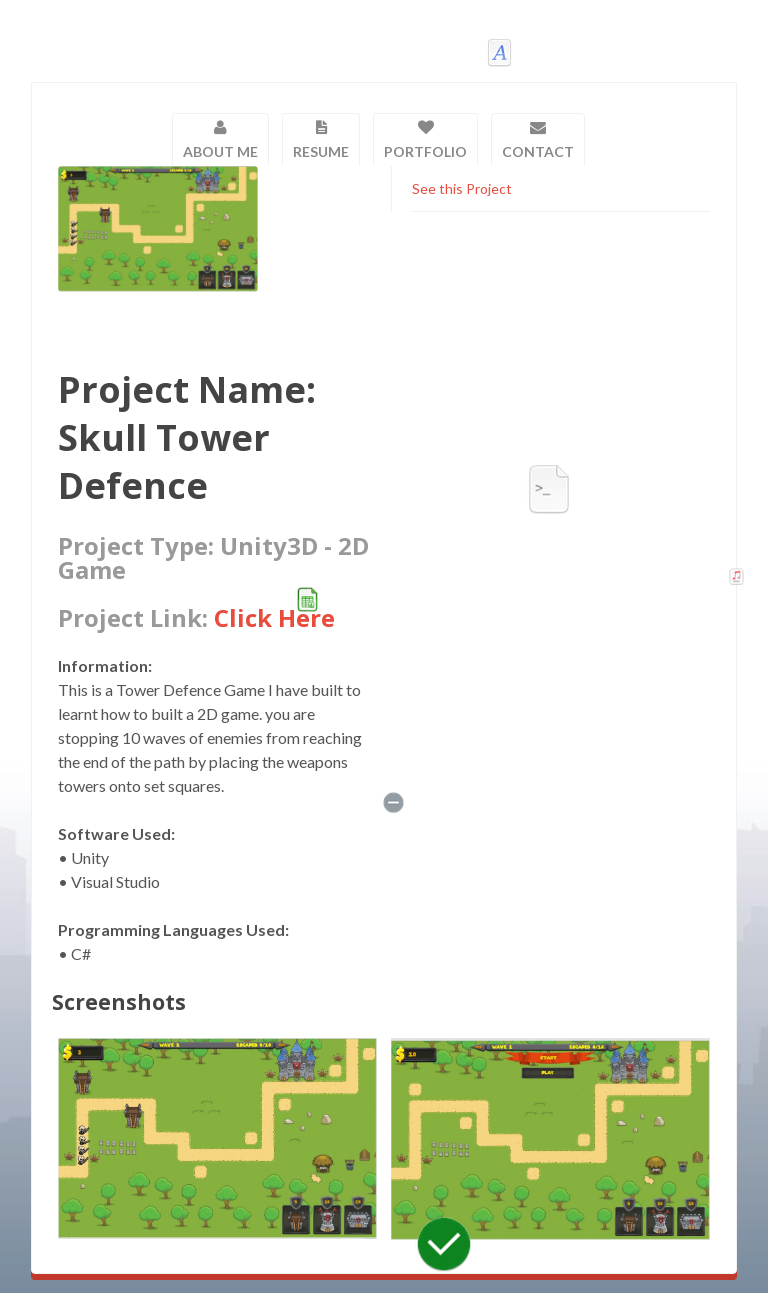 This screenshot has width=768, height=1293. What do you see at coordinates (307, 599) in the screenshot?
I see `libreoffice calc spreadsheet template file` at bounding box center [307, 599].